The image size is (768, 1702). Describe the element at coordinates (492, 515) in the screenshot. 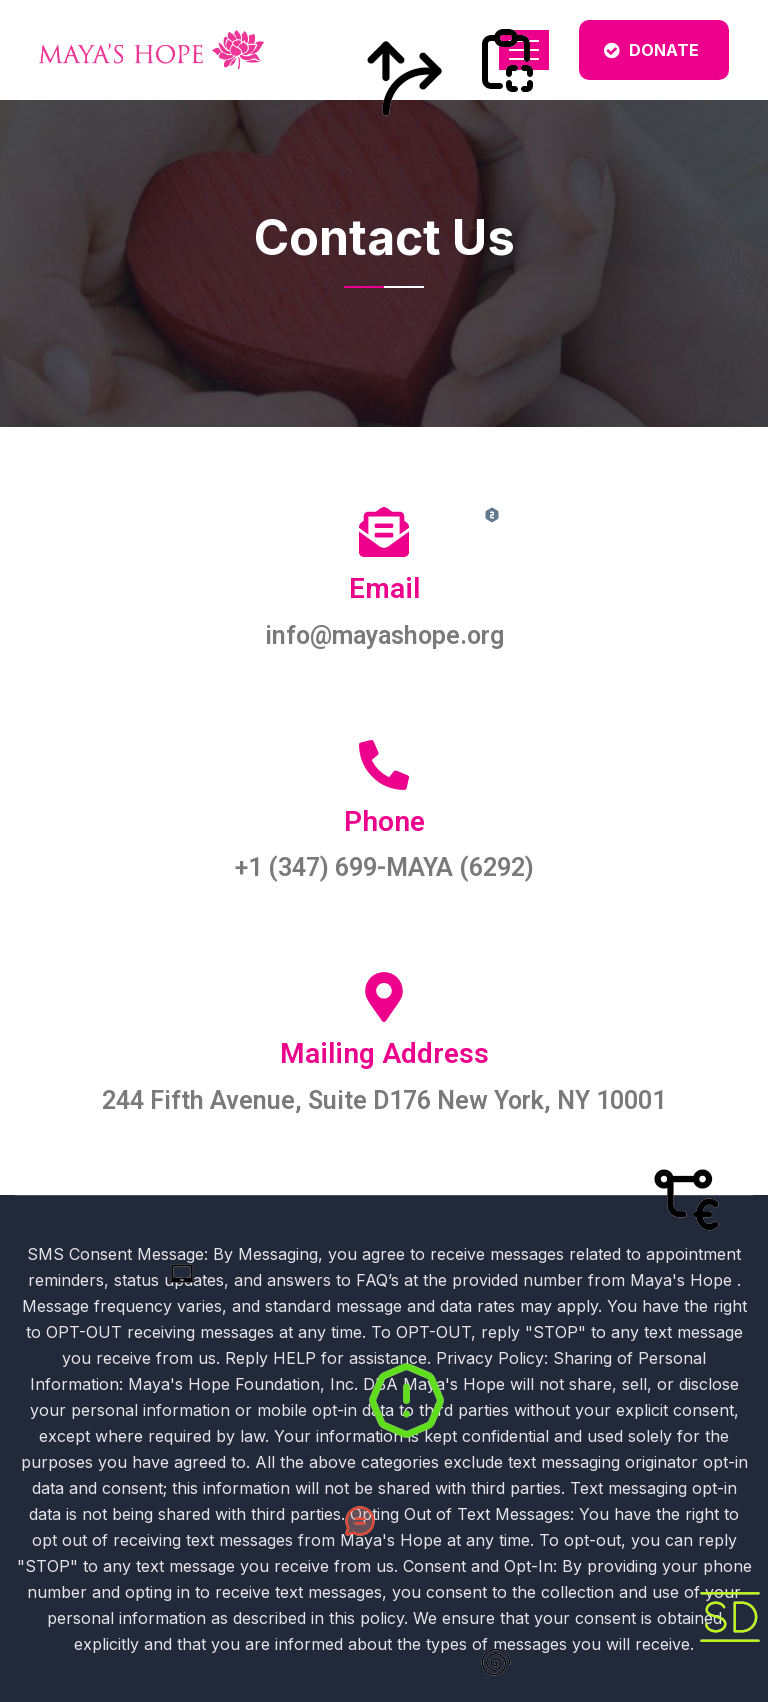

I see `step 2 in a multi-step process` at that location.